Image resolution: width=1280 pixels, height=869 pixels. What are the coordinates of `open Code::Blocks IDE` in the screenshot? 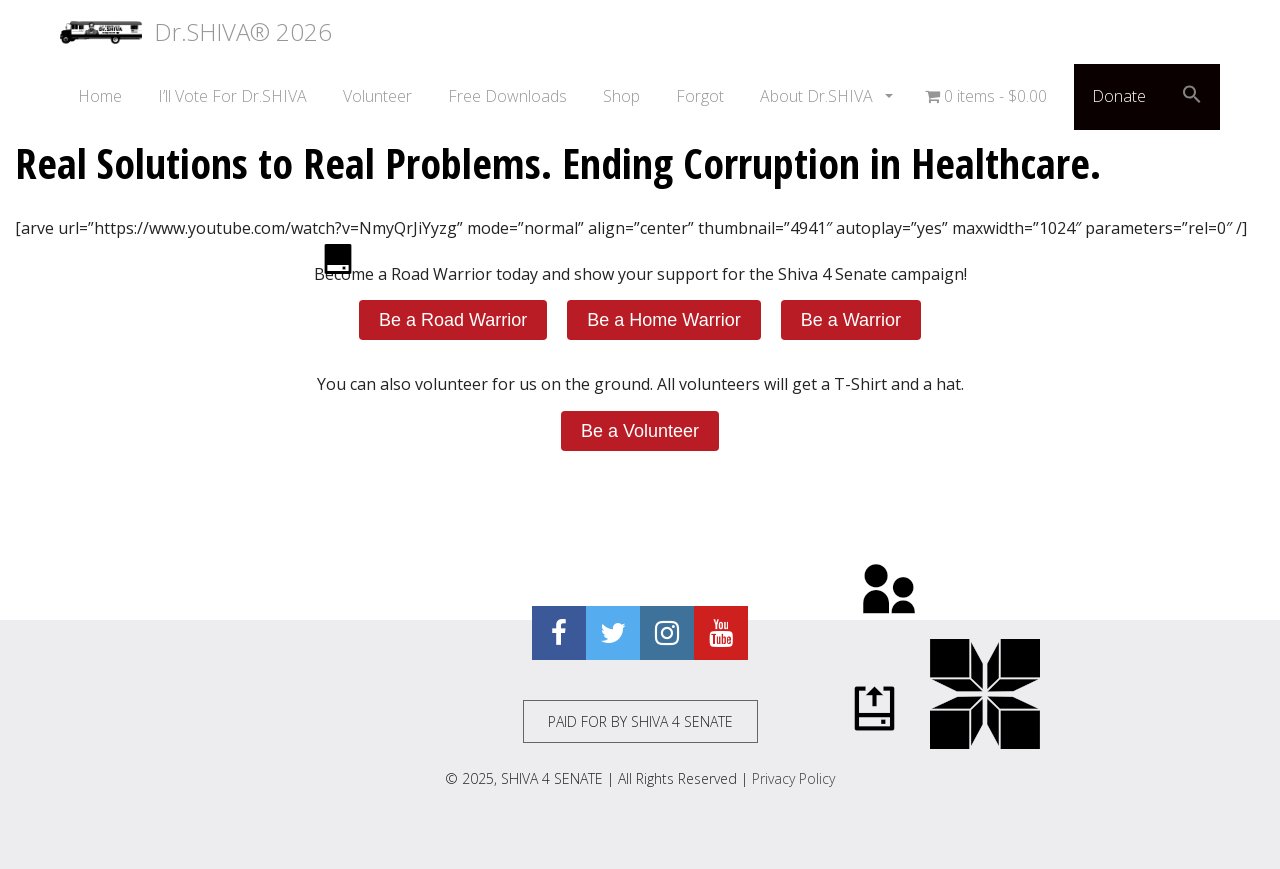 It's located at (985, 694).